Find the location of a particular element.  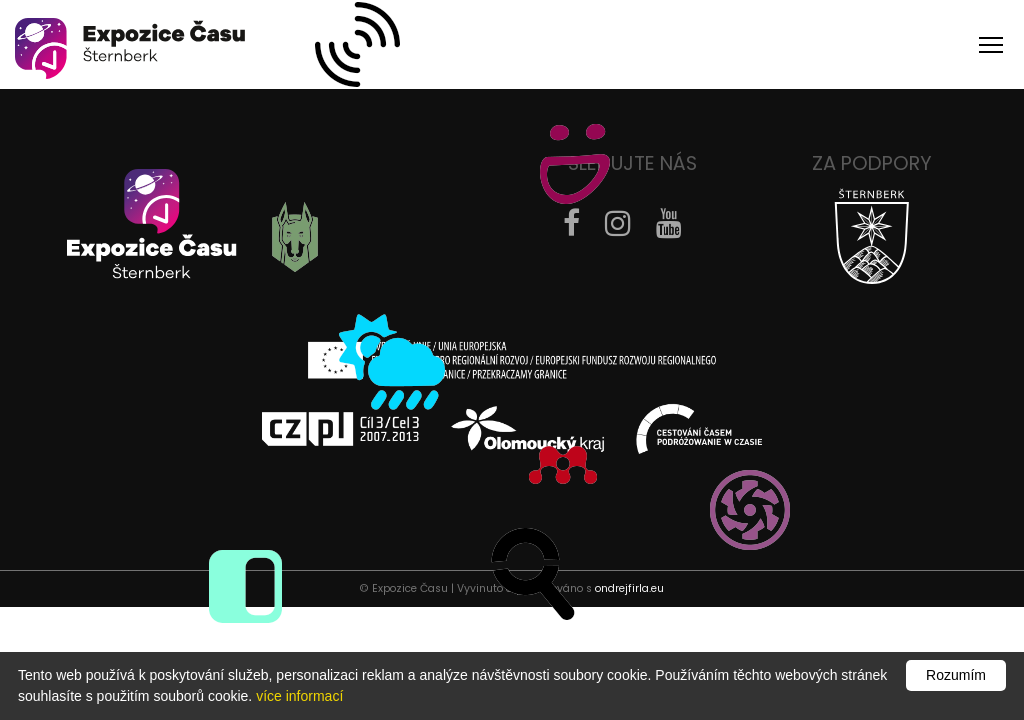

rainyun brand logo is located at coordinates (392, 362).